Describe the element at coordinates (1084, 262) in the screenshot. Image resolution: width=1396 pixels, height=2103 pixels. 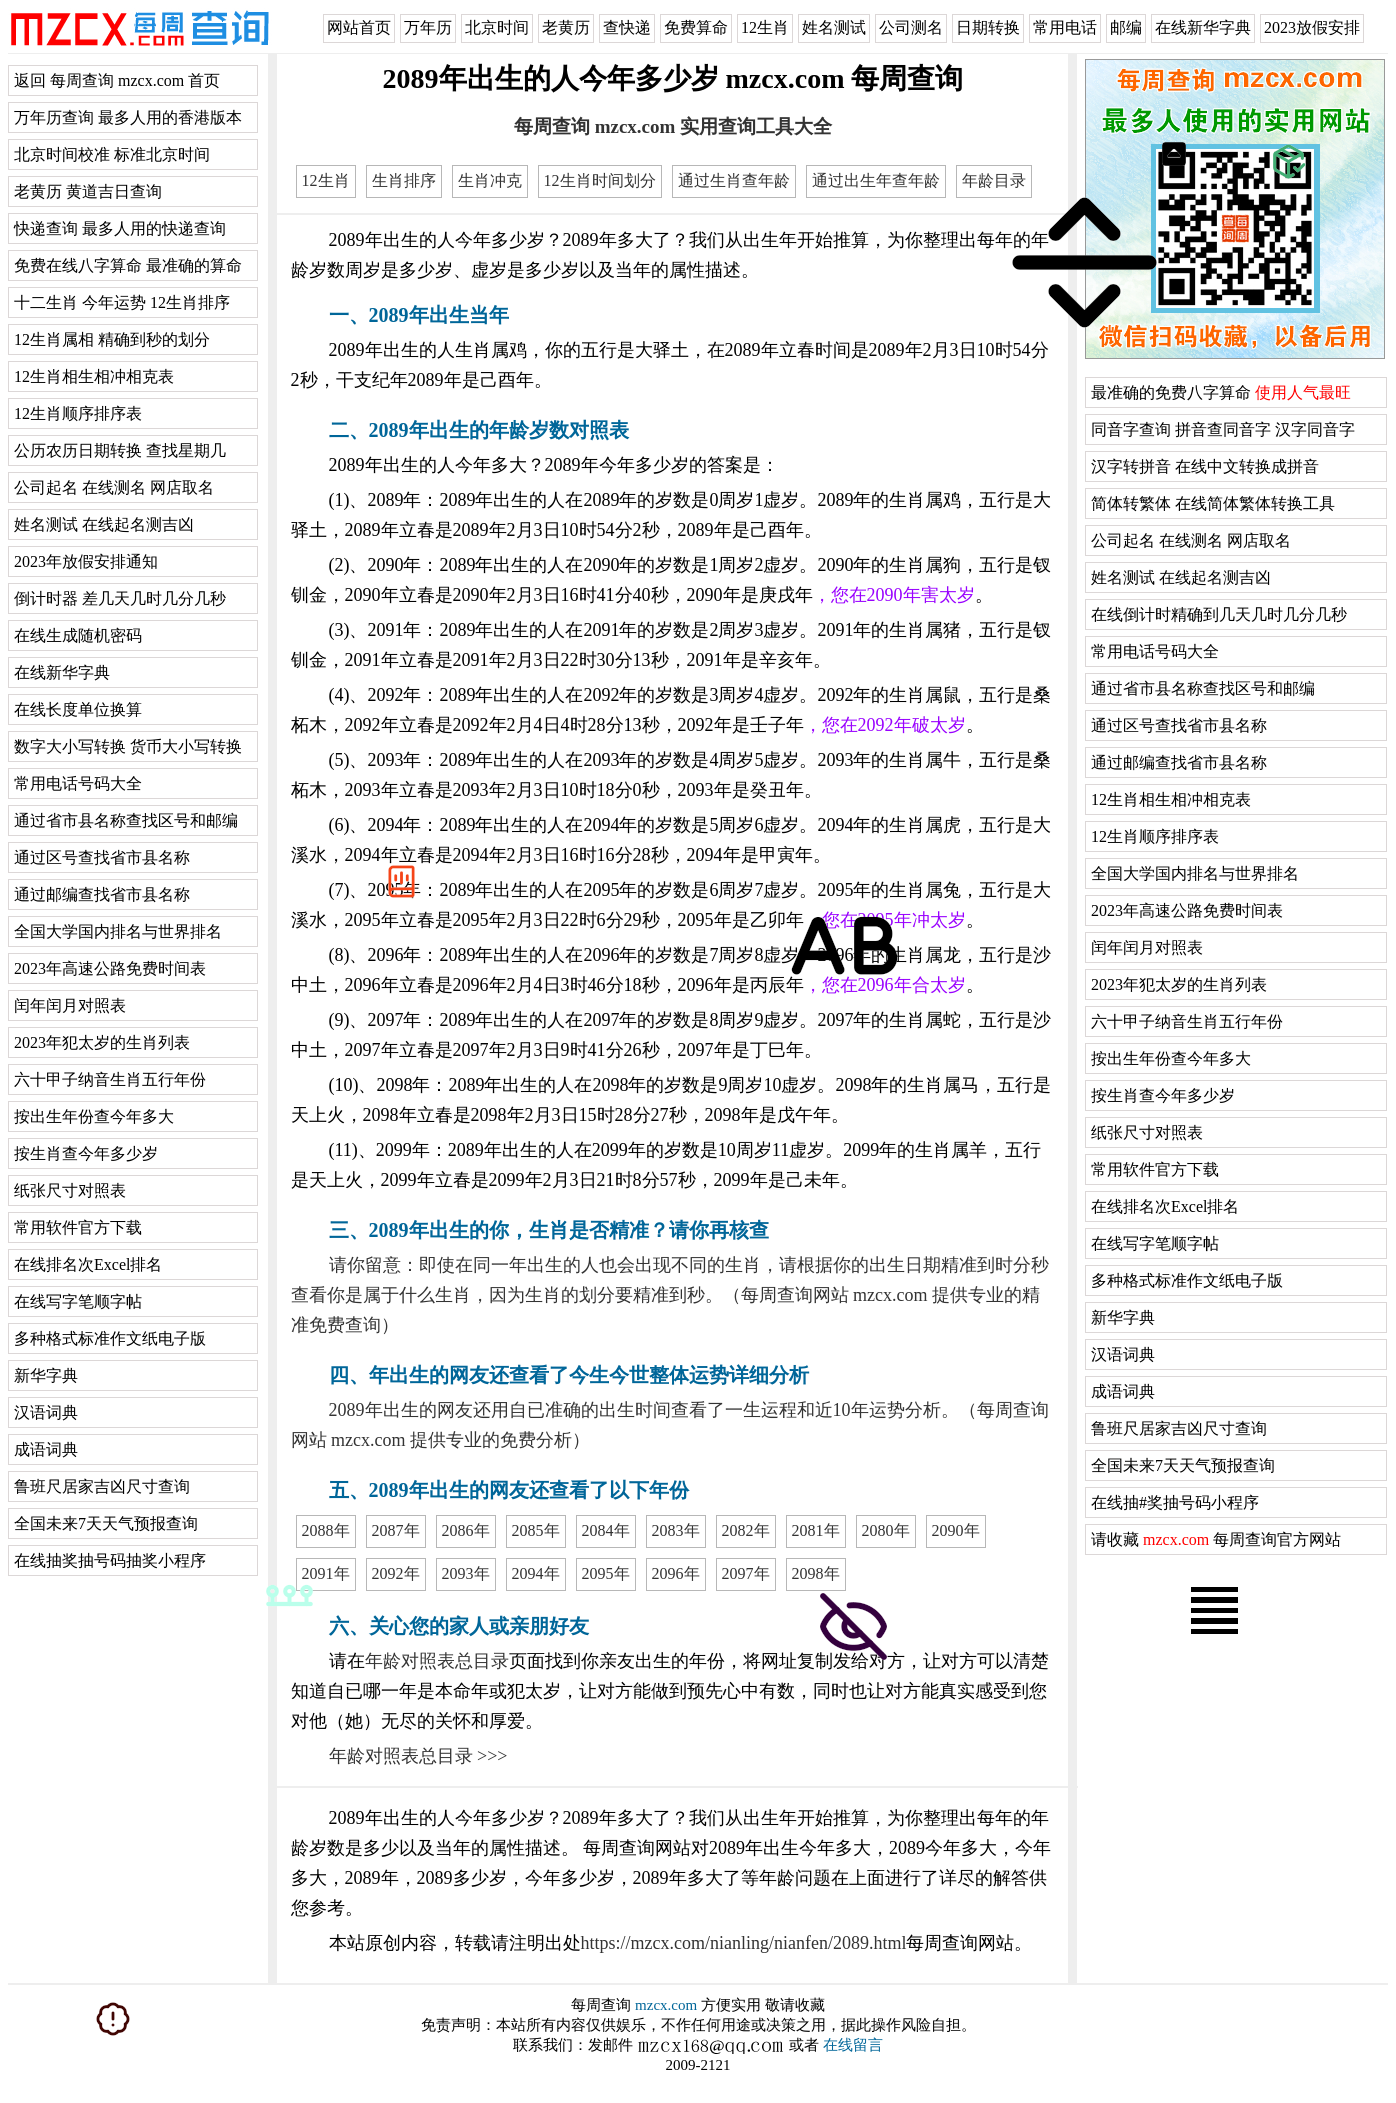
I see `adjust horizontal divider position` at that location.